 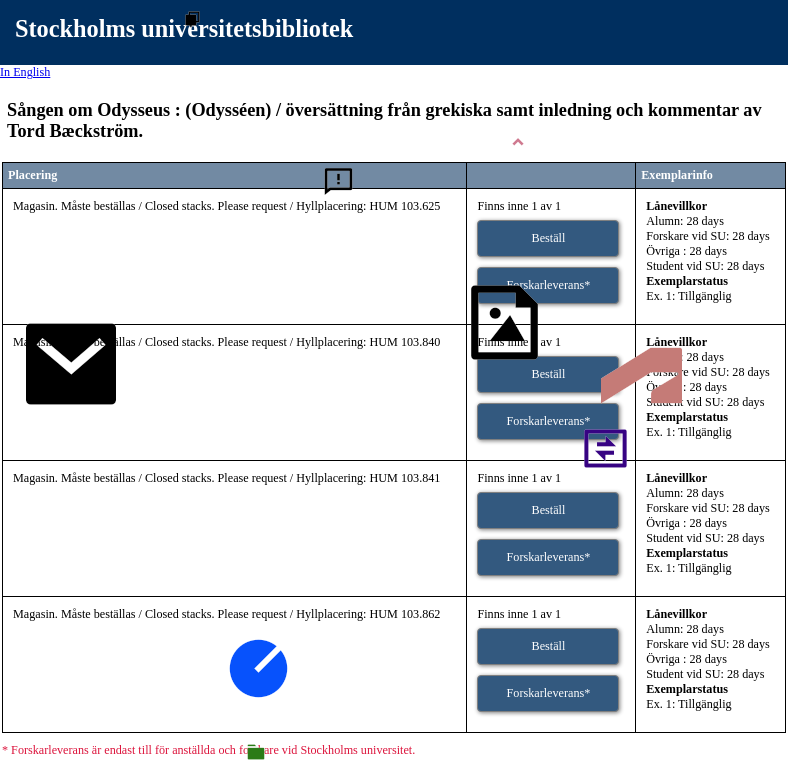 What do you see at coordinates (192, 18) in the screenshot?
I see `AED electrode pads for defibrillator device` at bounding box center [192, 18].